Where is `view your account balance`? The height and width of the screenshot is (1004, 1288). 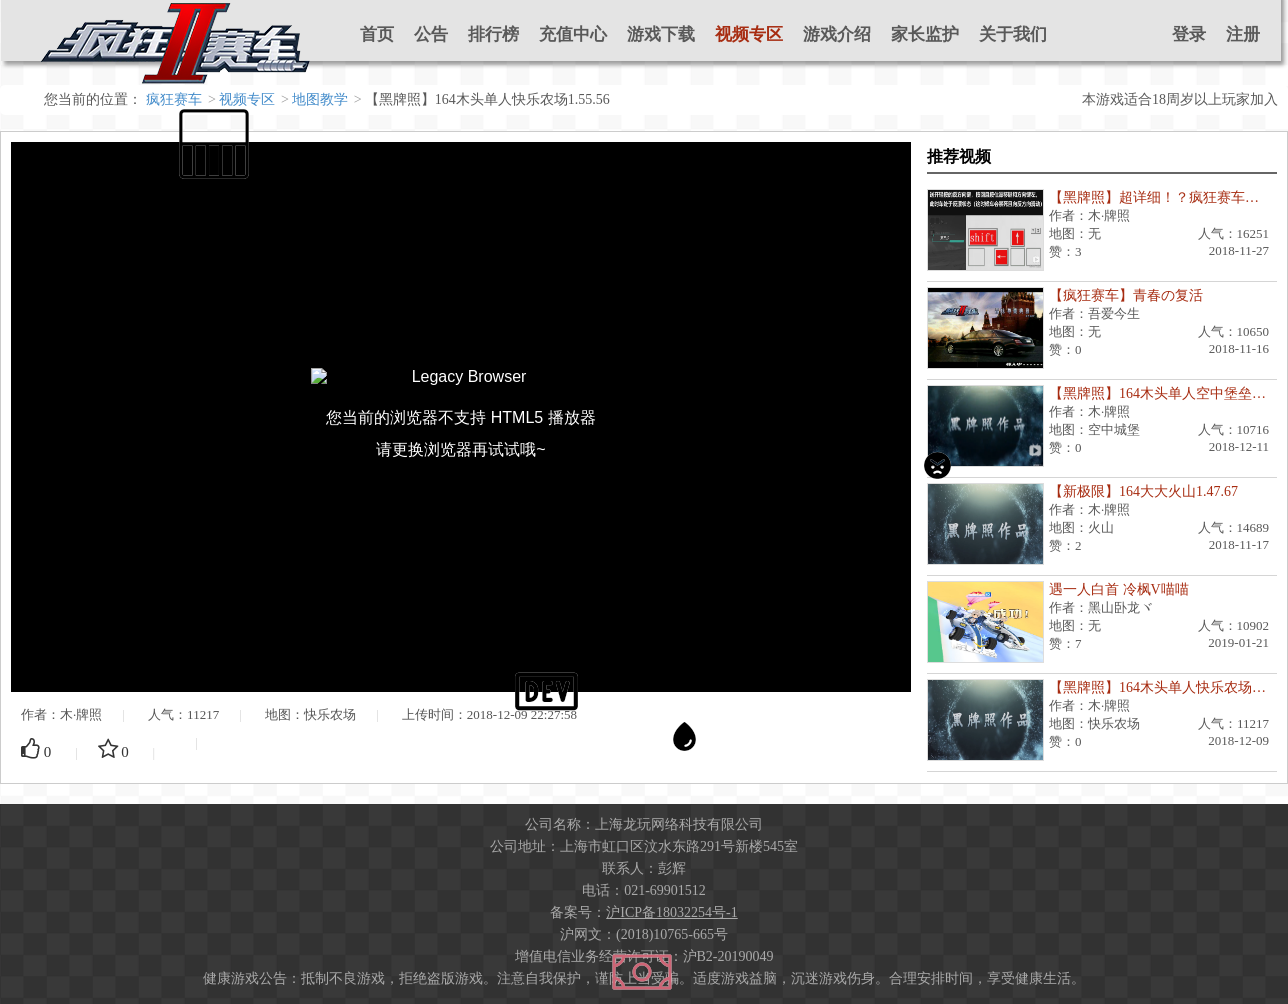
view your account balance is located at coordinates (642, 972).